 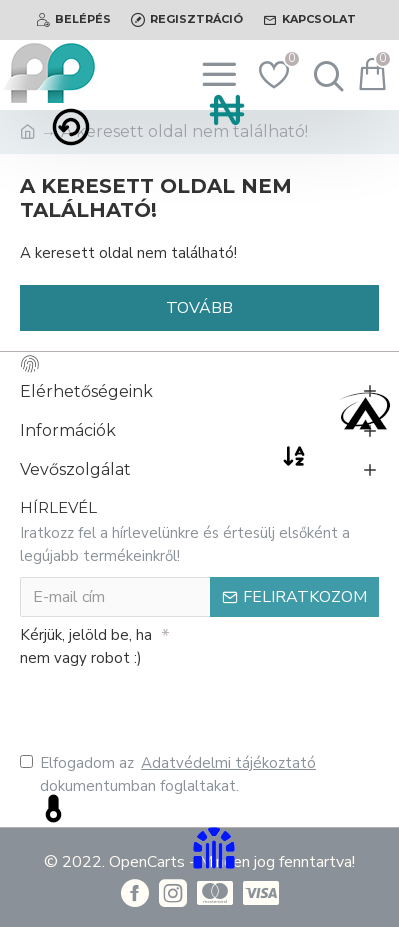 I want to click on access dungeon or castle-themed game content, so click(x=214, y=848).